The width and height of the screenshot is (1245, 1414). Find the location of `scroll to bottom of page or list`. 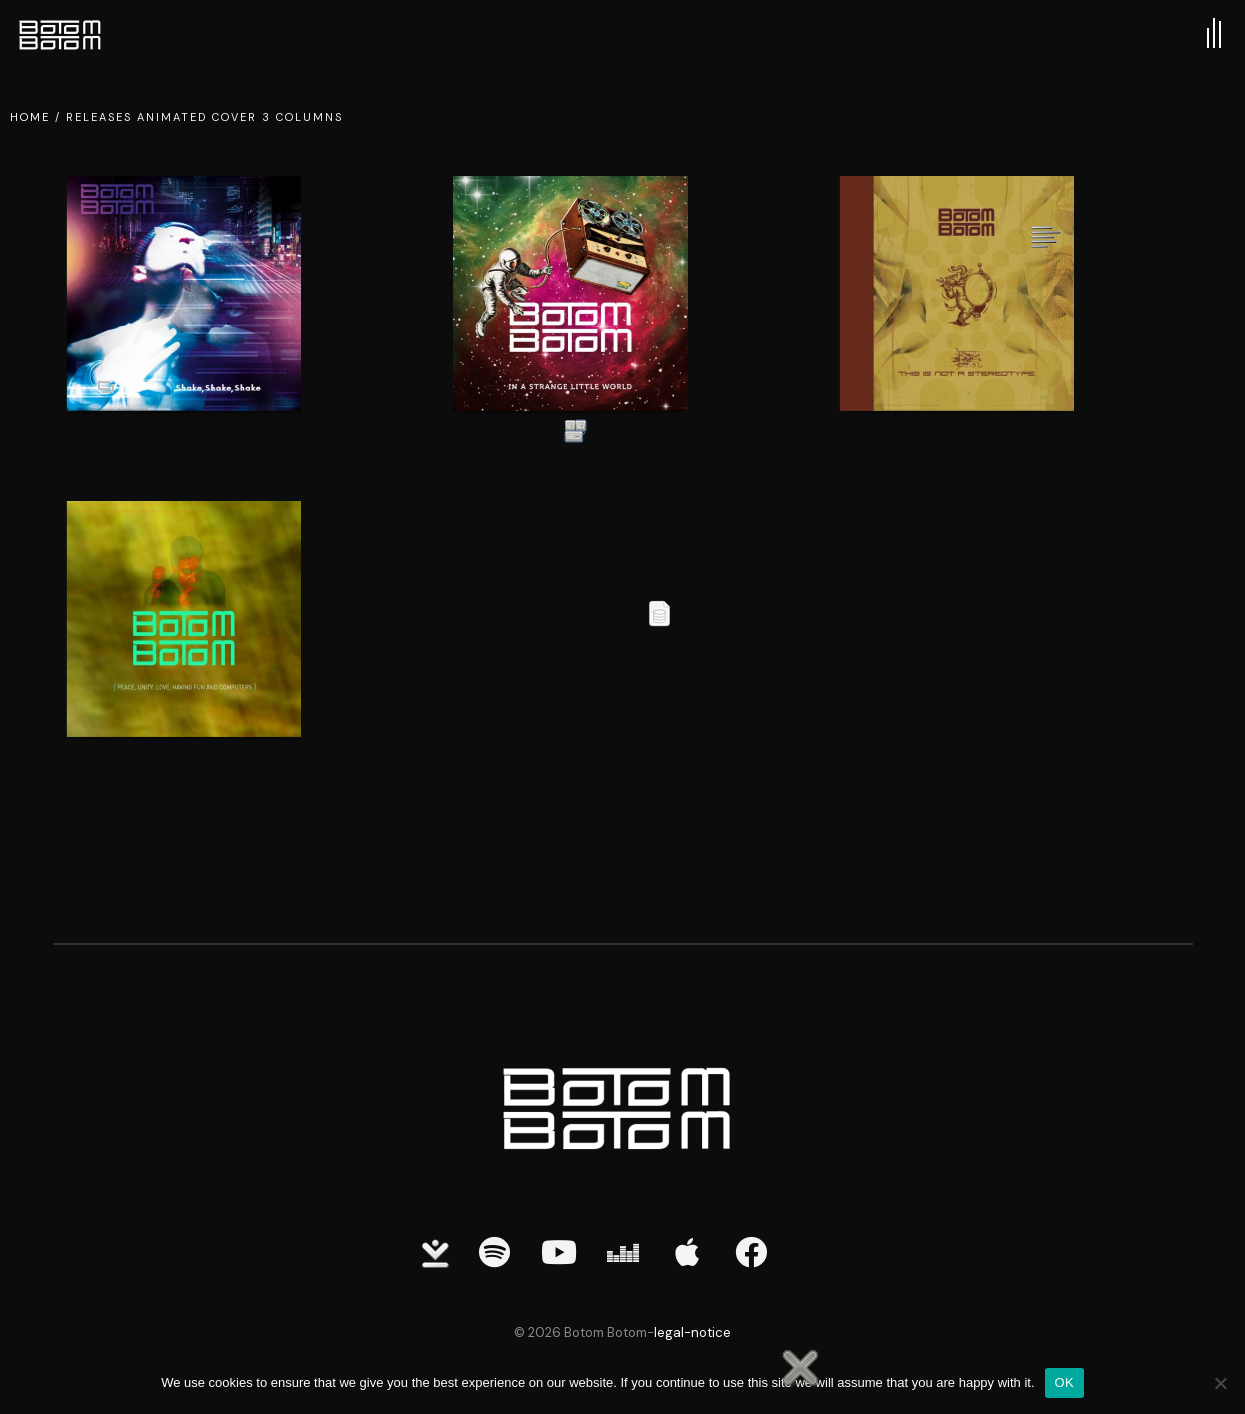

scroll to bottom of page or list is located at coordinates (435, 1254).